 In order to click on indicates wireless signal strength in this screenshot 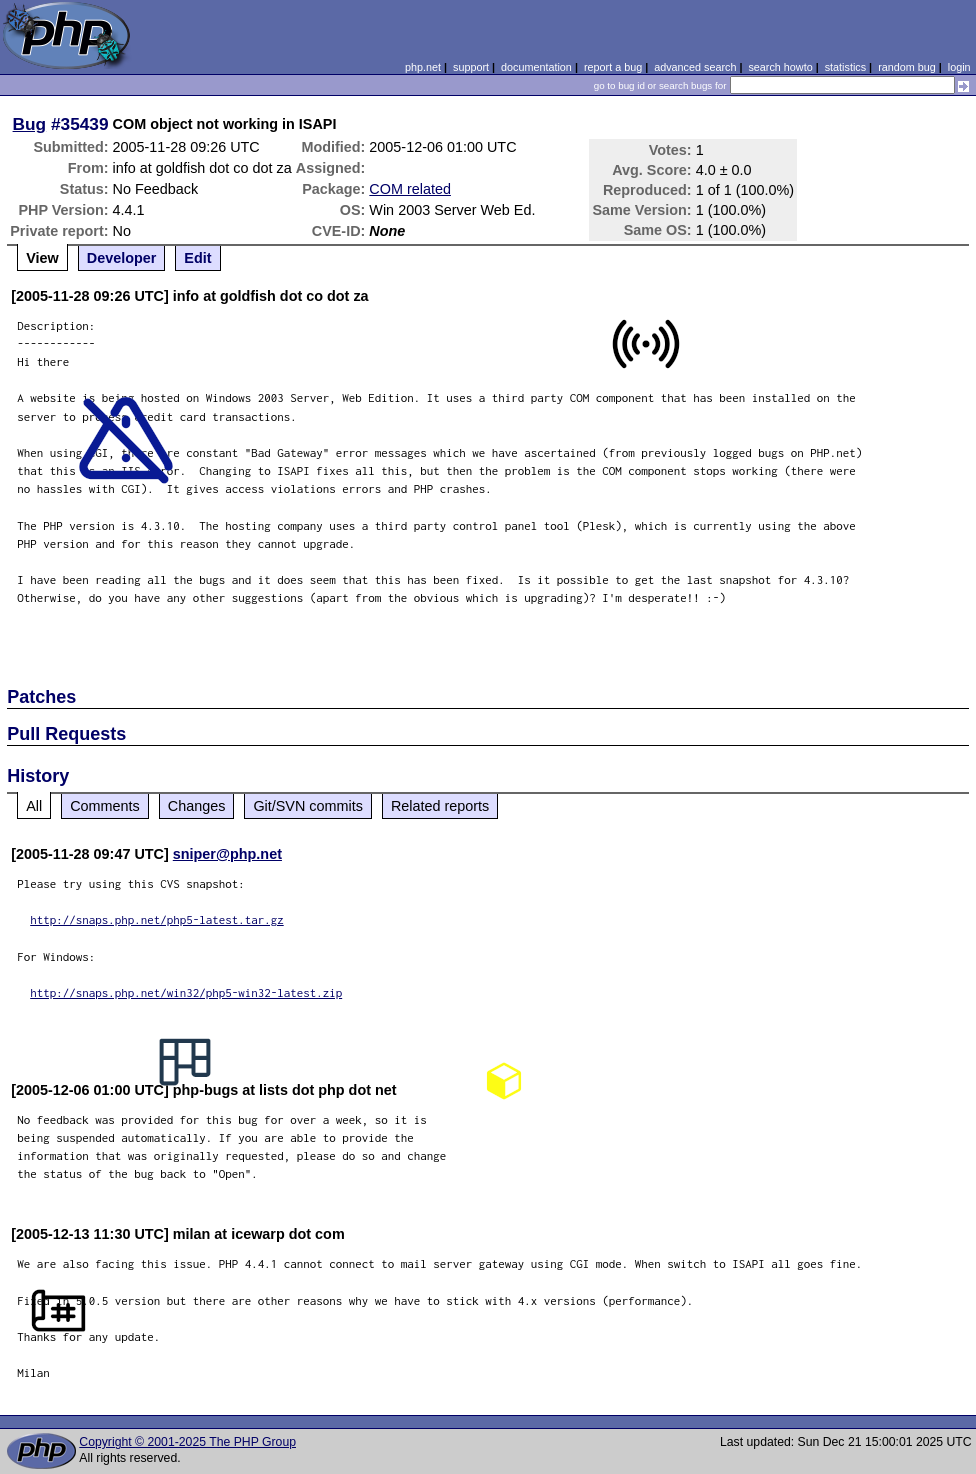, I will do `click(646, 344)`.